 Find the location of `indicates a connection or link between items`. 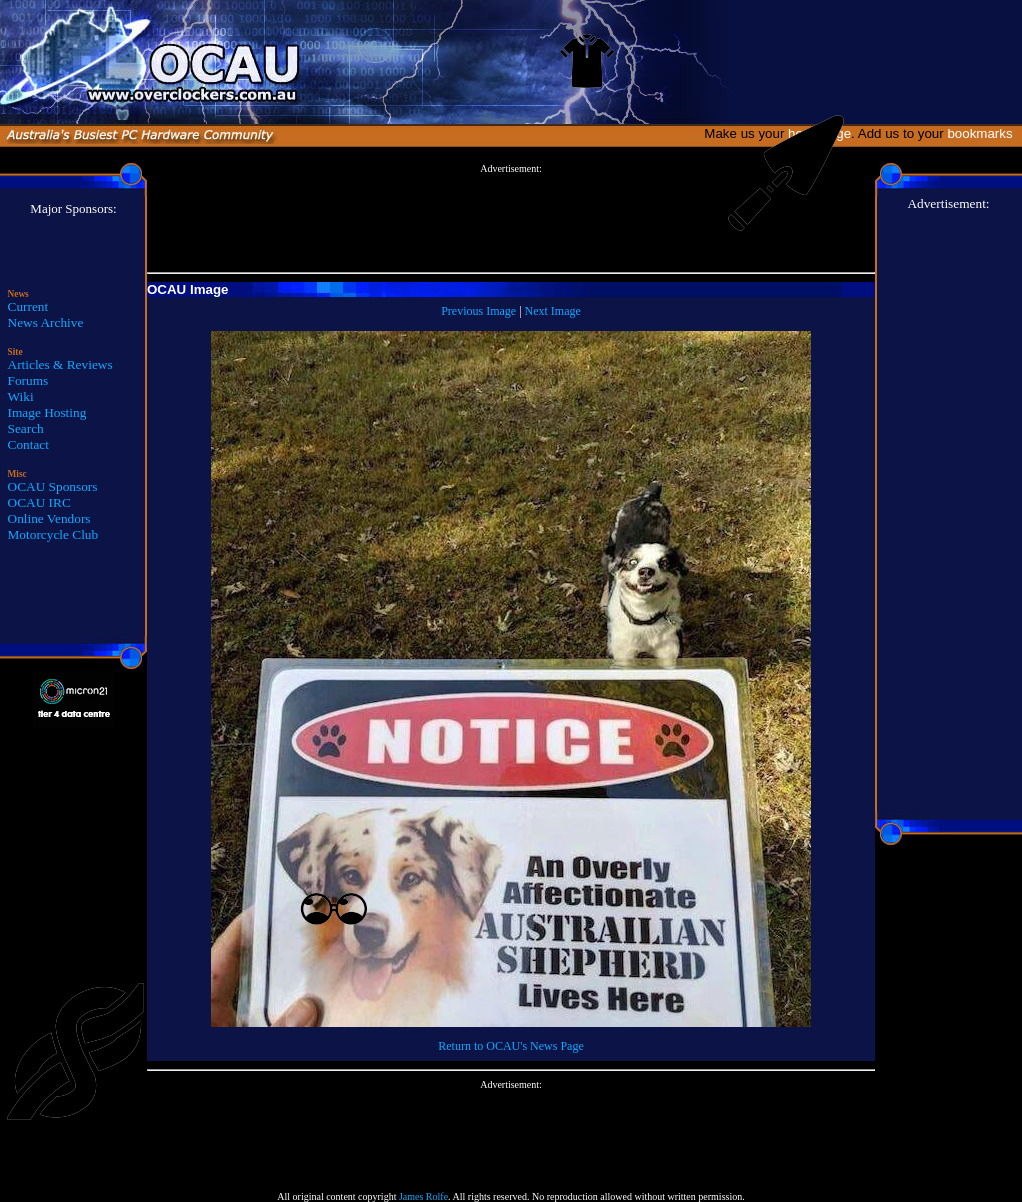

indicates a connection or link between items is located at coordinates (75, 1051).